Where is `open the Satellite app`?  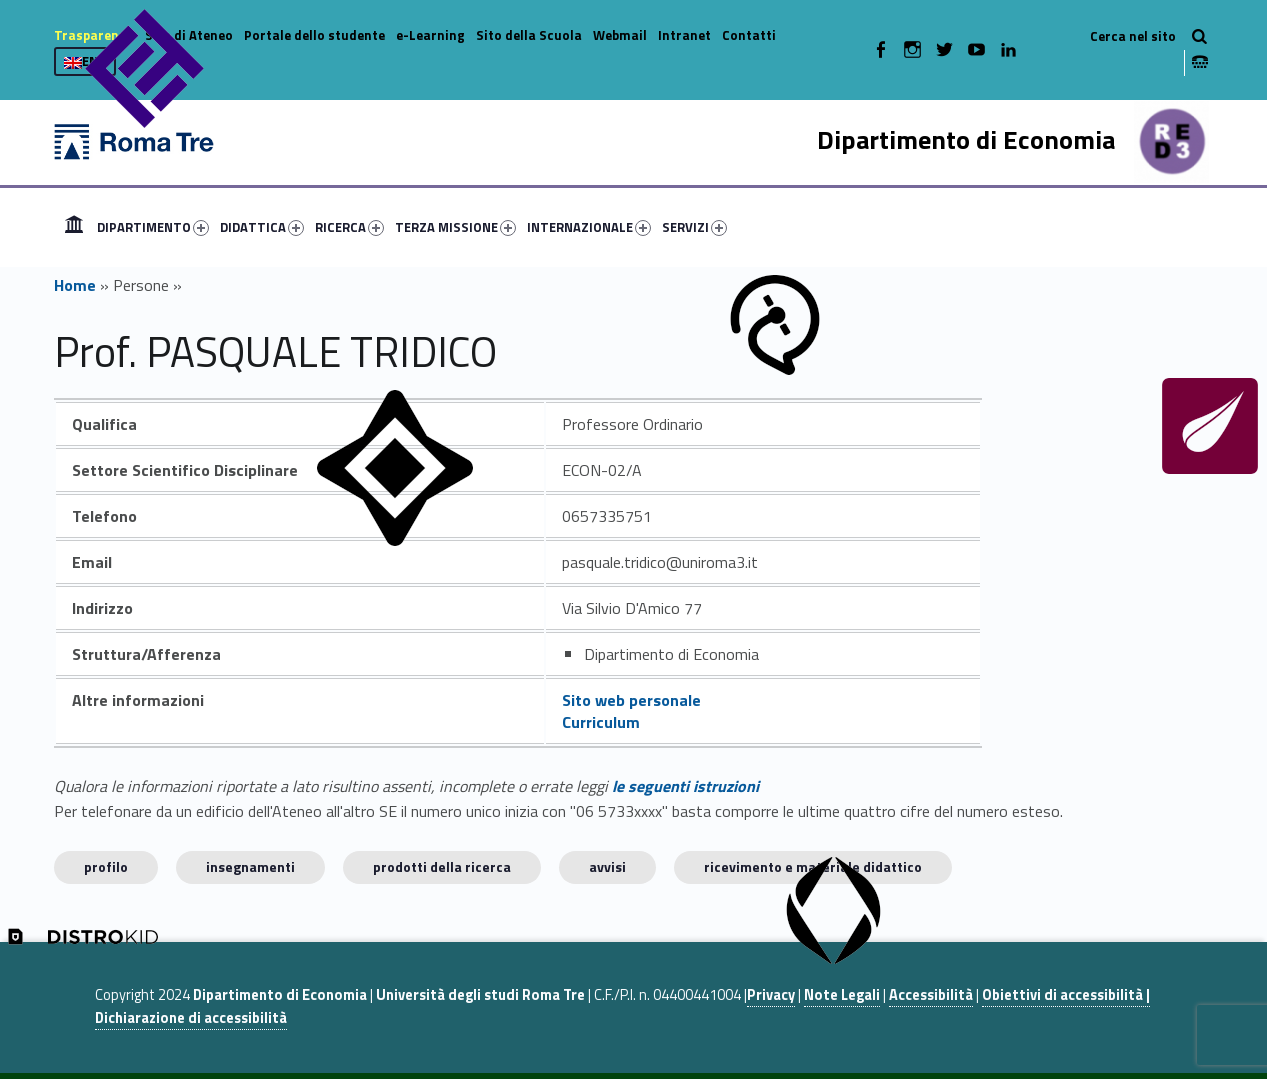
open the Satellite app is located at coordinates (775, 325).